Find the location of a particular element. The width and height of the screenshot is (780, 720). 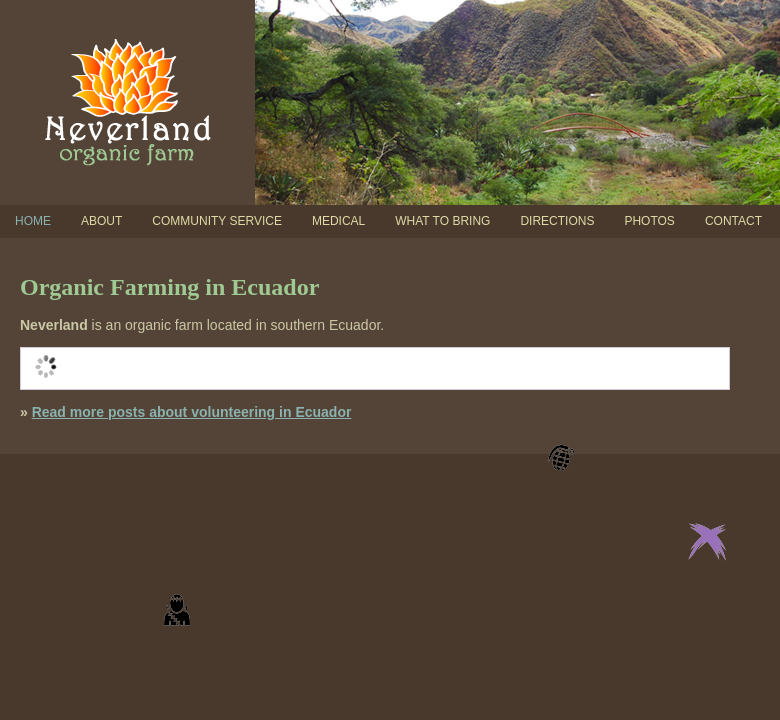

select frankenstein character or monster avatar is located at coordinates (177, 610).